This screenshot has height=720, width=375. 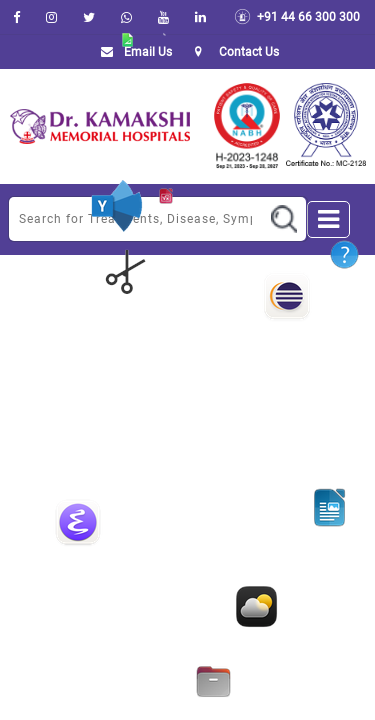 I want to click on open PDF Slicer to cut and rearrange PDF pages, so click(x=125, y=270).